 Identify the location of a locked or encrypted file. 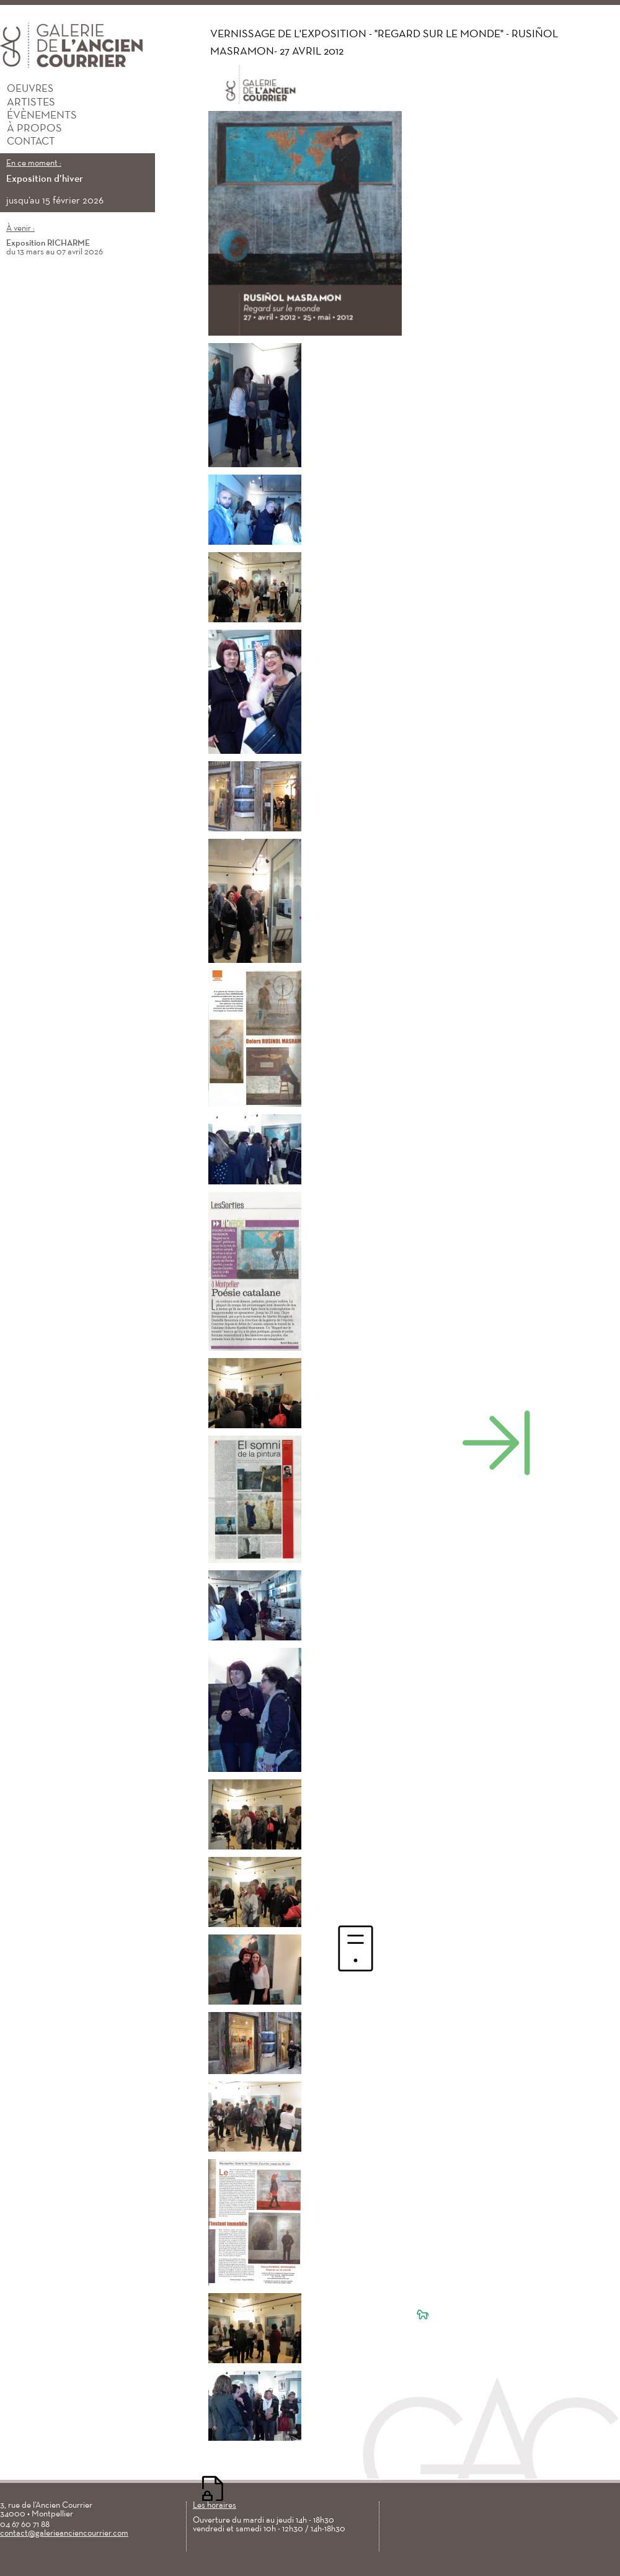
(213, 2489).